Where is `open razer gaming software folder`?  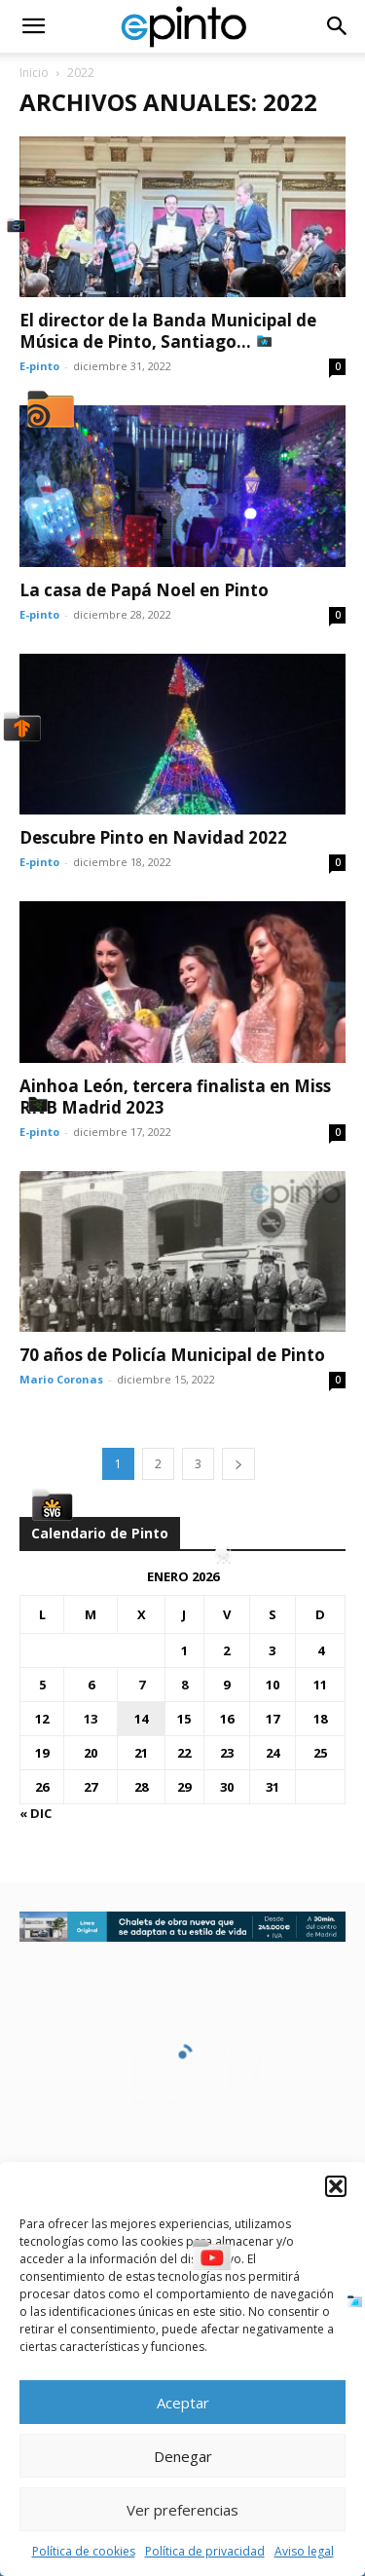 open razer gaming software folder is located at coordinates (38, 1105).